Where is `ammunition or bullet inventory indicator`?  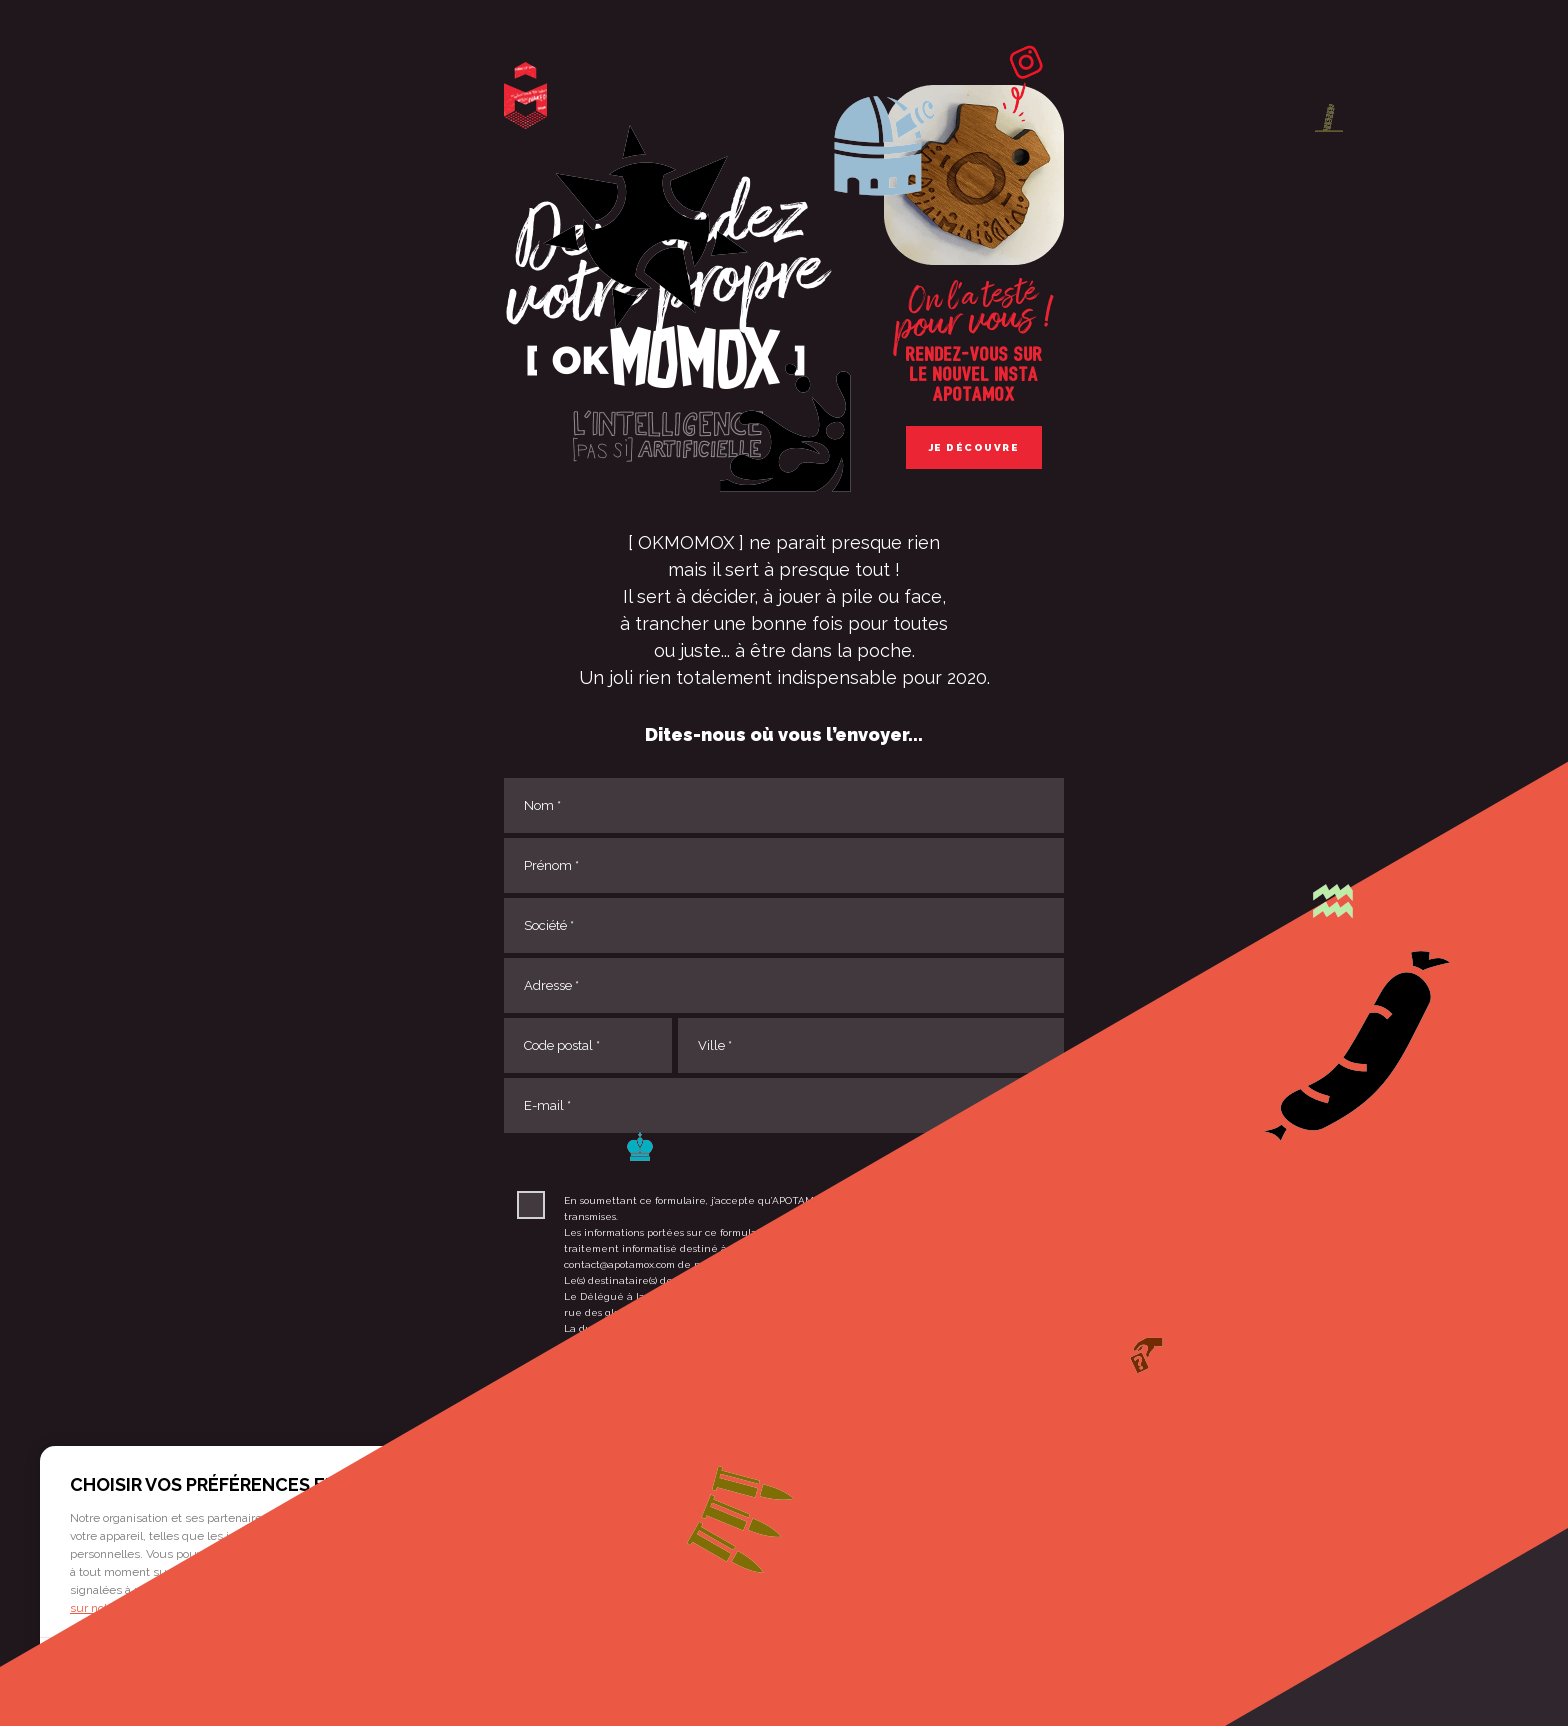 ammunition or bullet inventory indicator is located at coordinates (739, 1519).